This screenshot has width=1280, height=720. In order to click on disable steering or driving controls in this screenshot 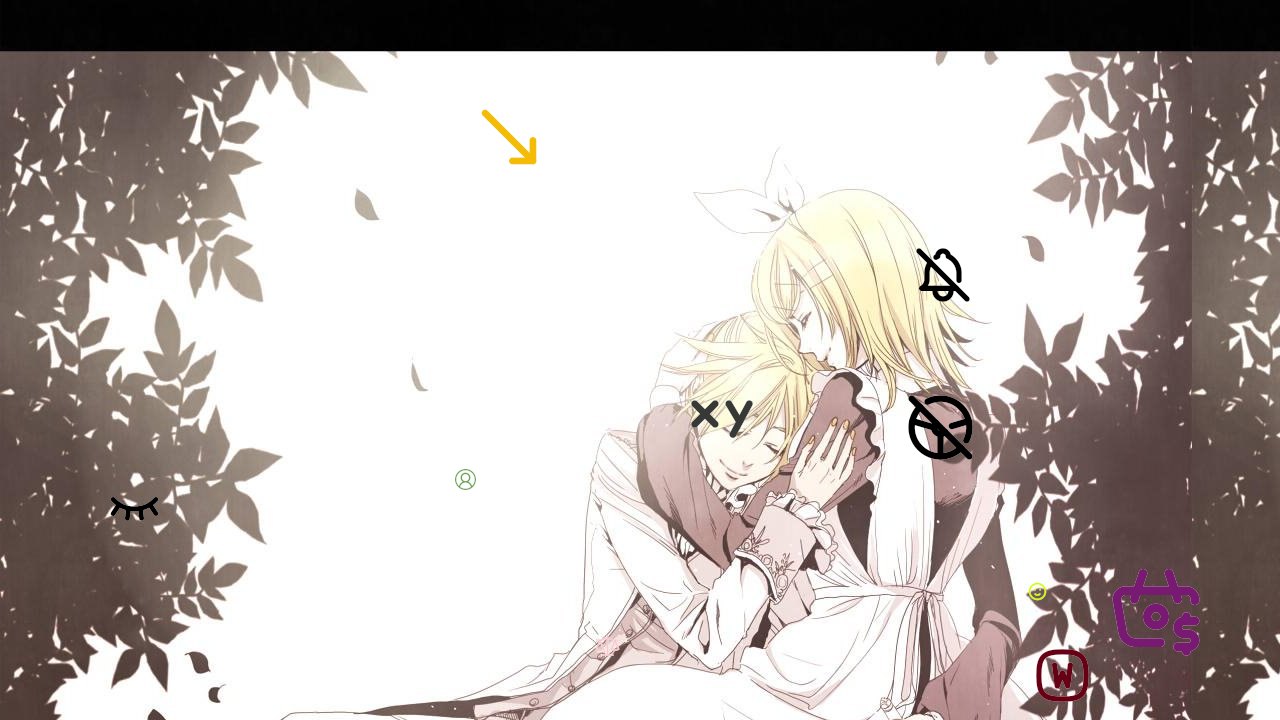, I will do `click(940, 427)`.